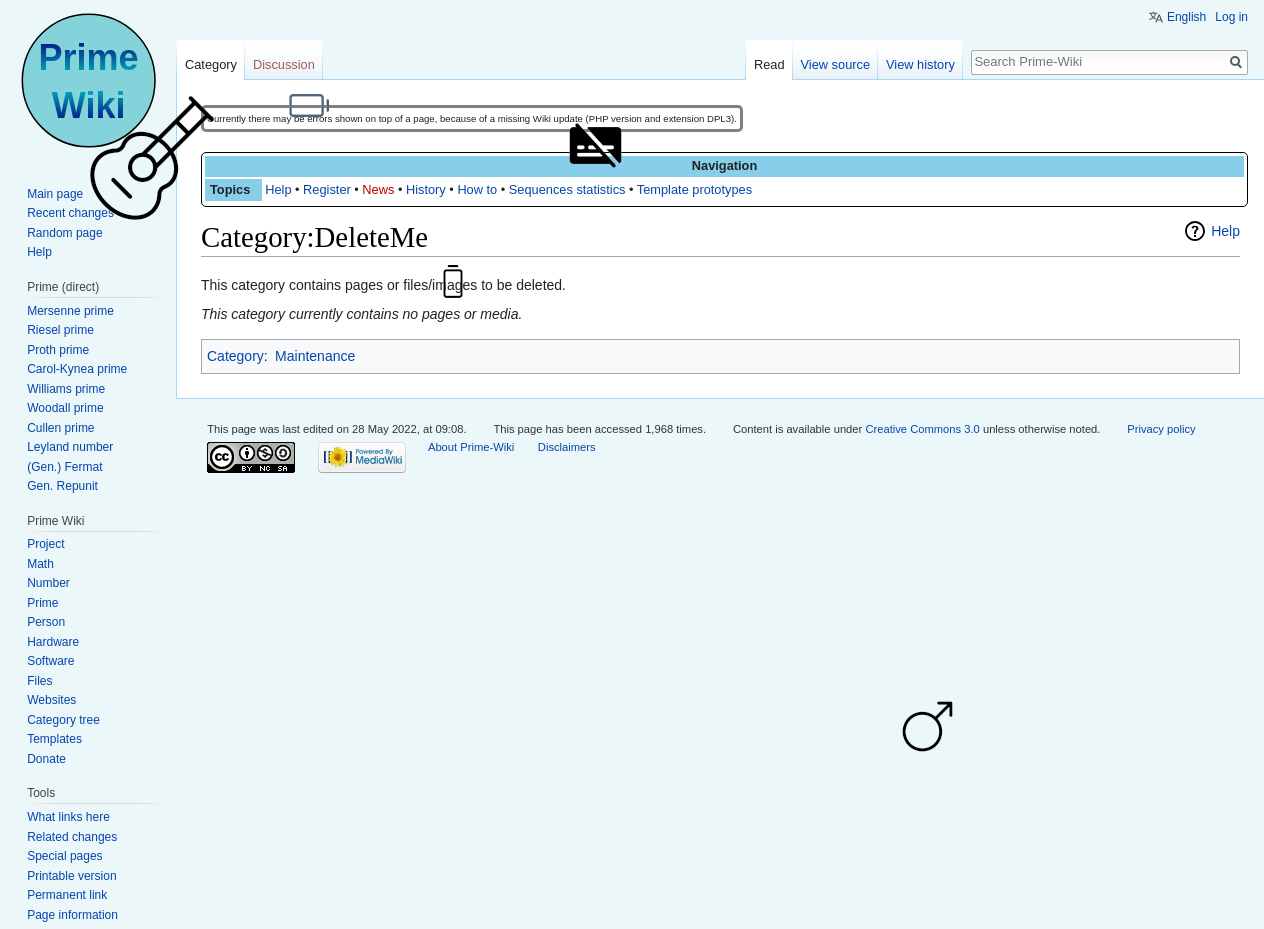 The height and width of the screenshot is (929, 1264). I want to click on indicates battery is completely drained, so click(453, 282).